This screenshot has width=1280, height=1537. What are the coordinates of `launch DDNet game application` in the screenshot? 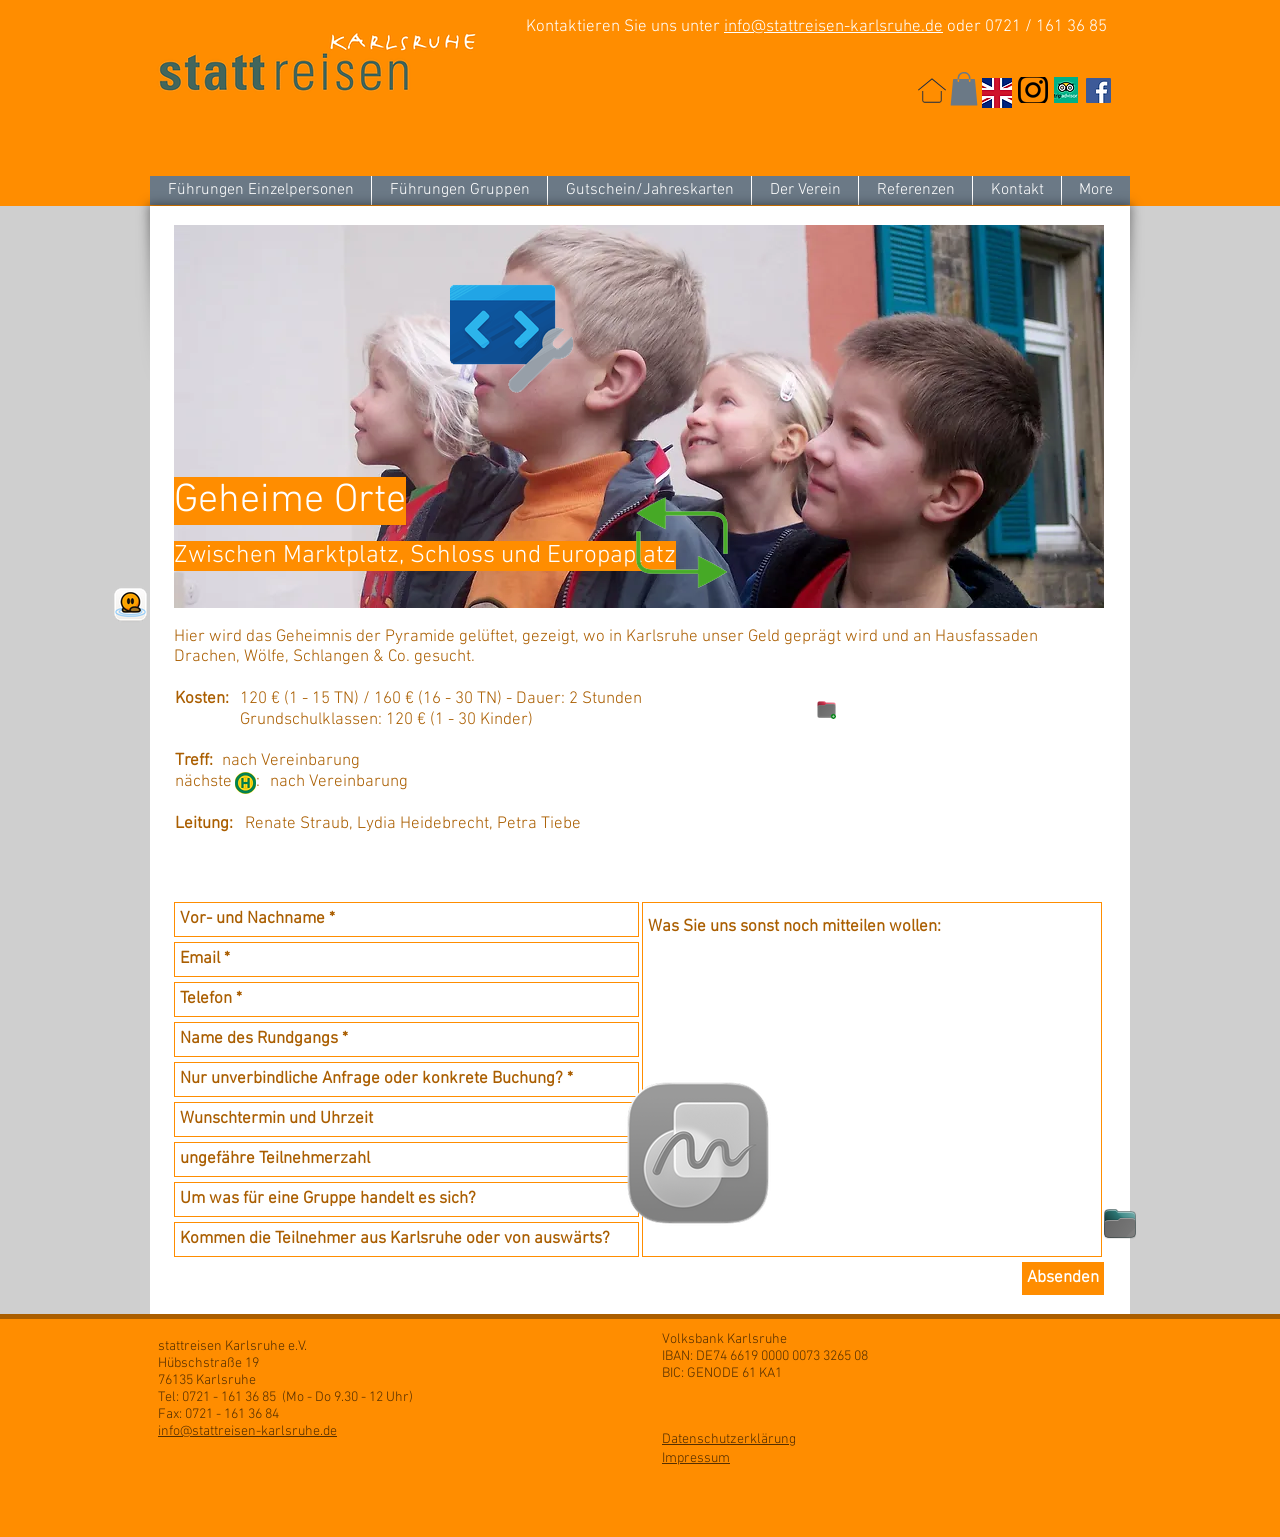 It's located at (130, 604).